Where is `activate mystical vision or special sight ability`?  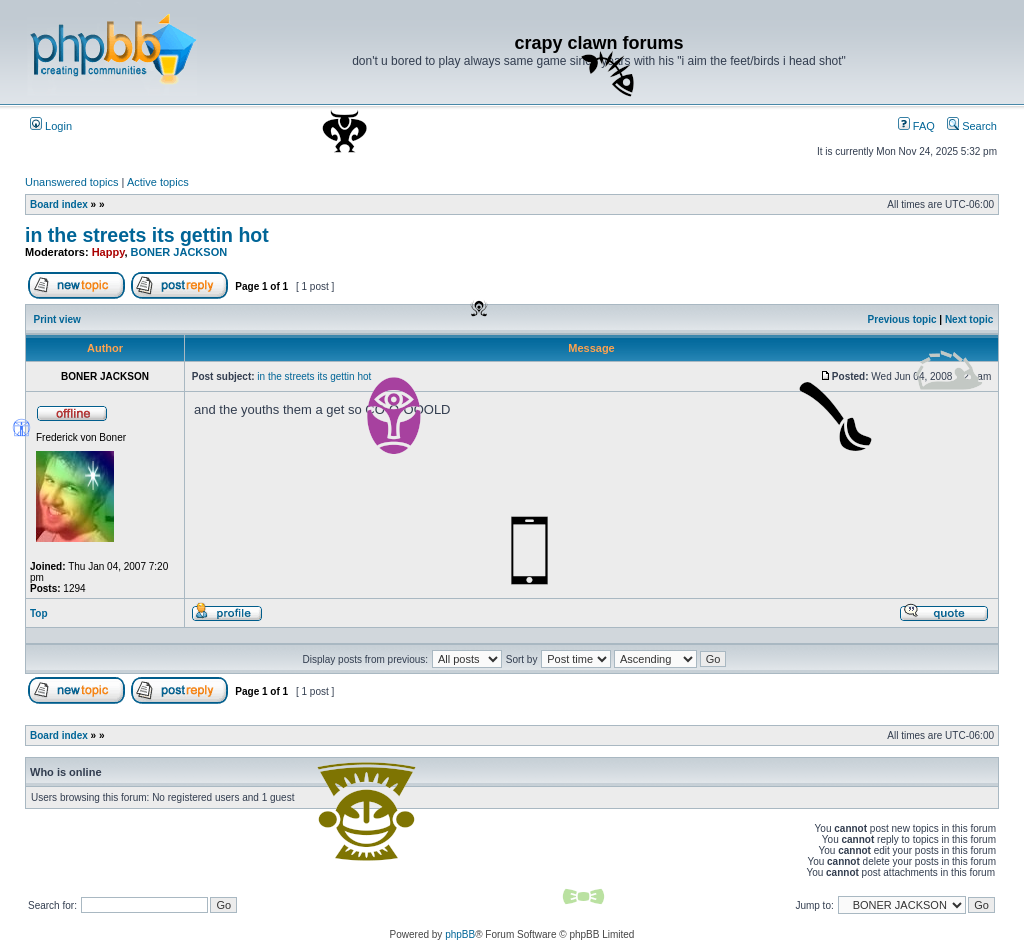 activate mystical vision or special sight ability is located at coordinates (394, 415).